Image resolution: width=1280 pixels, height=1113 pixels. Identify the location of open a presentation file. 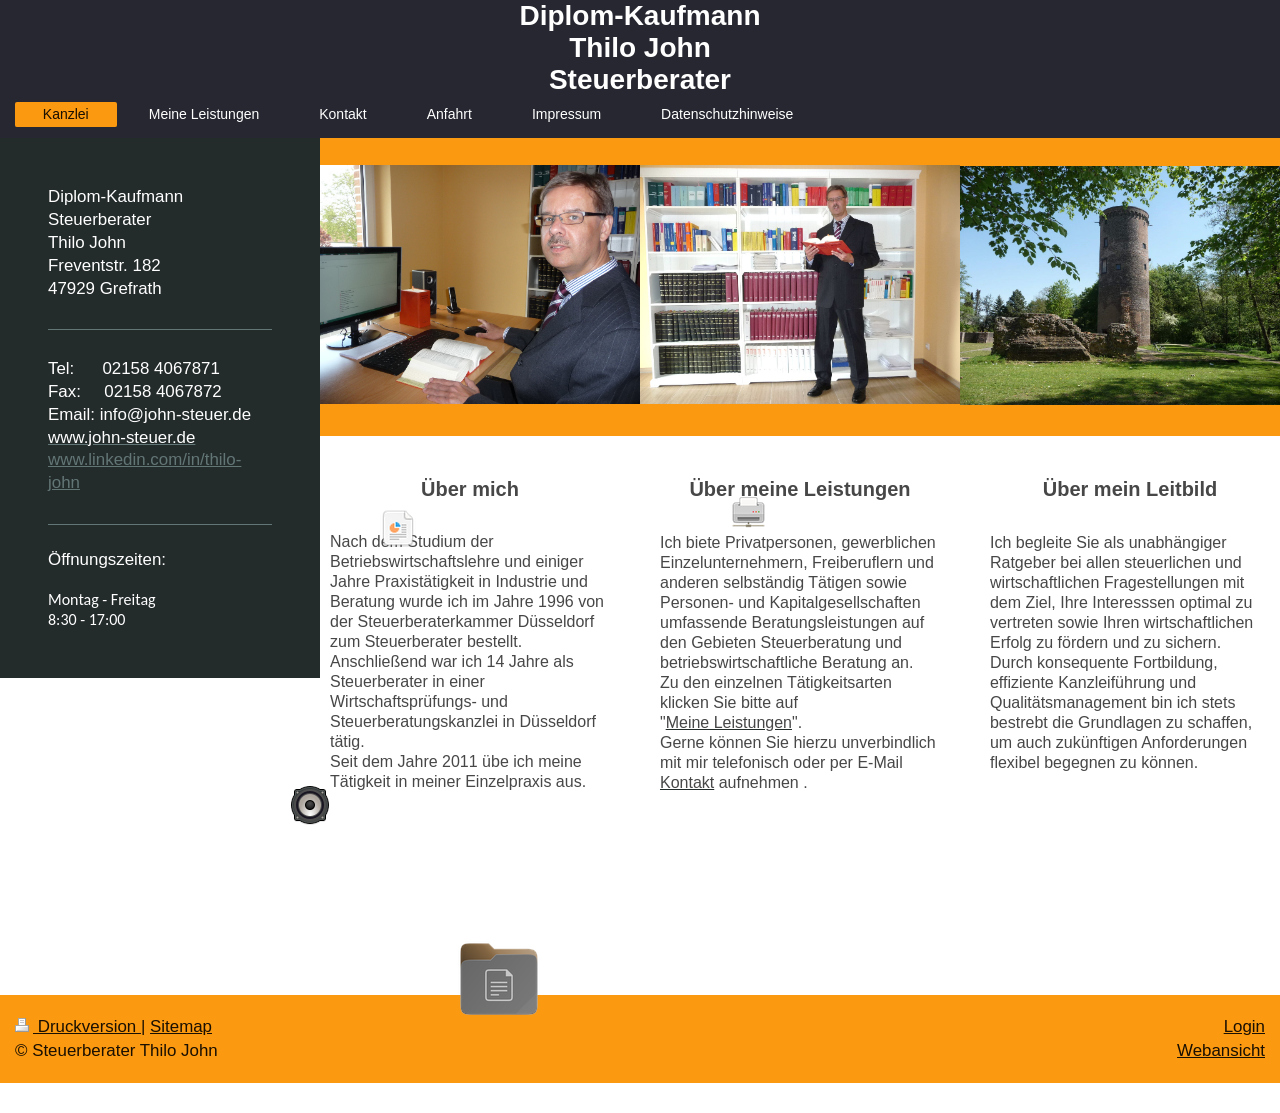
(398, 528).